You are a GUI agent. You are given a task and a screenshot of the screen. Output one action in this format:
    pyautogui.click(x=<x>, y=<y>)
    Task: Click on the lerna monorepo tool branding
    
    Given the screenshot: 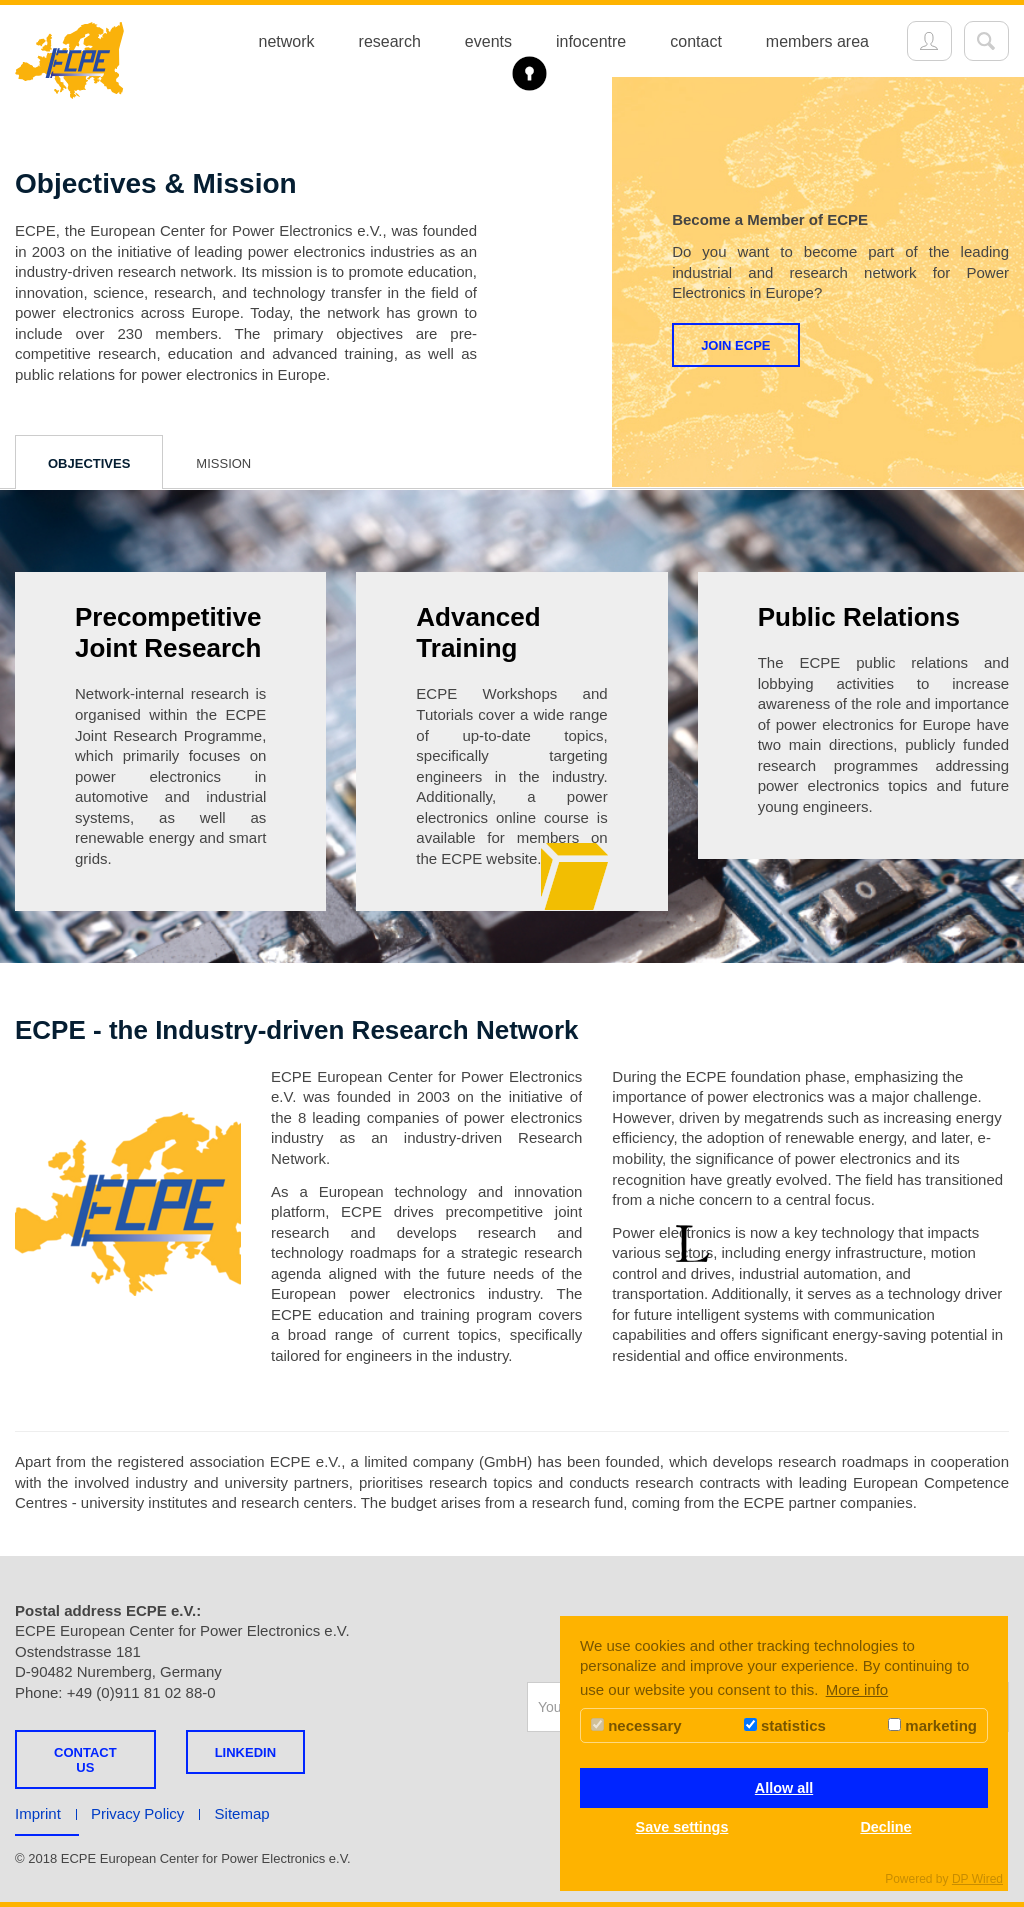 What is the action you would take?
    pyautogui.click(x=692, y=1243)
    